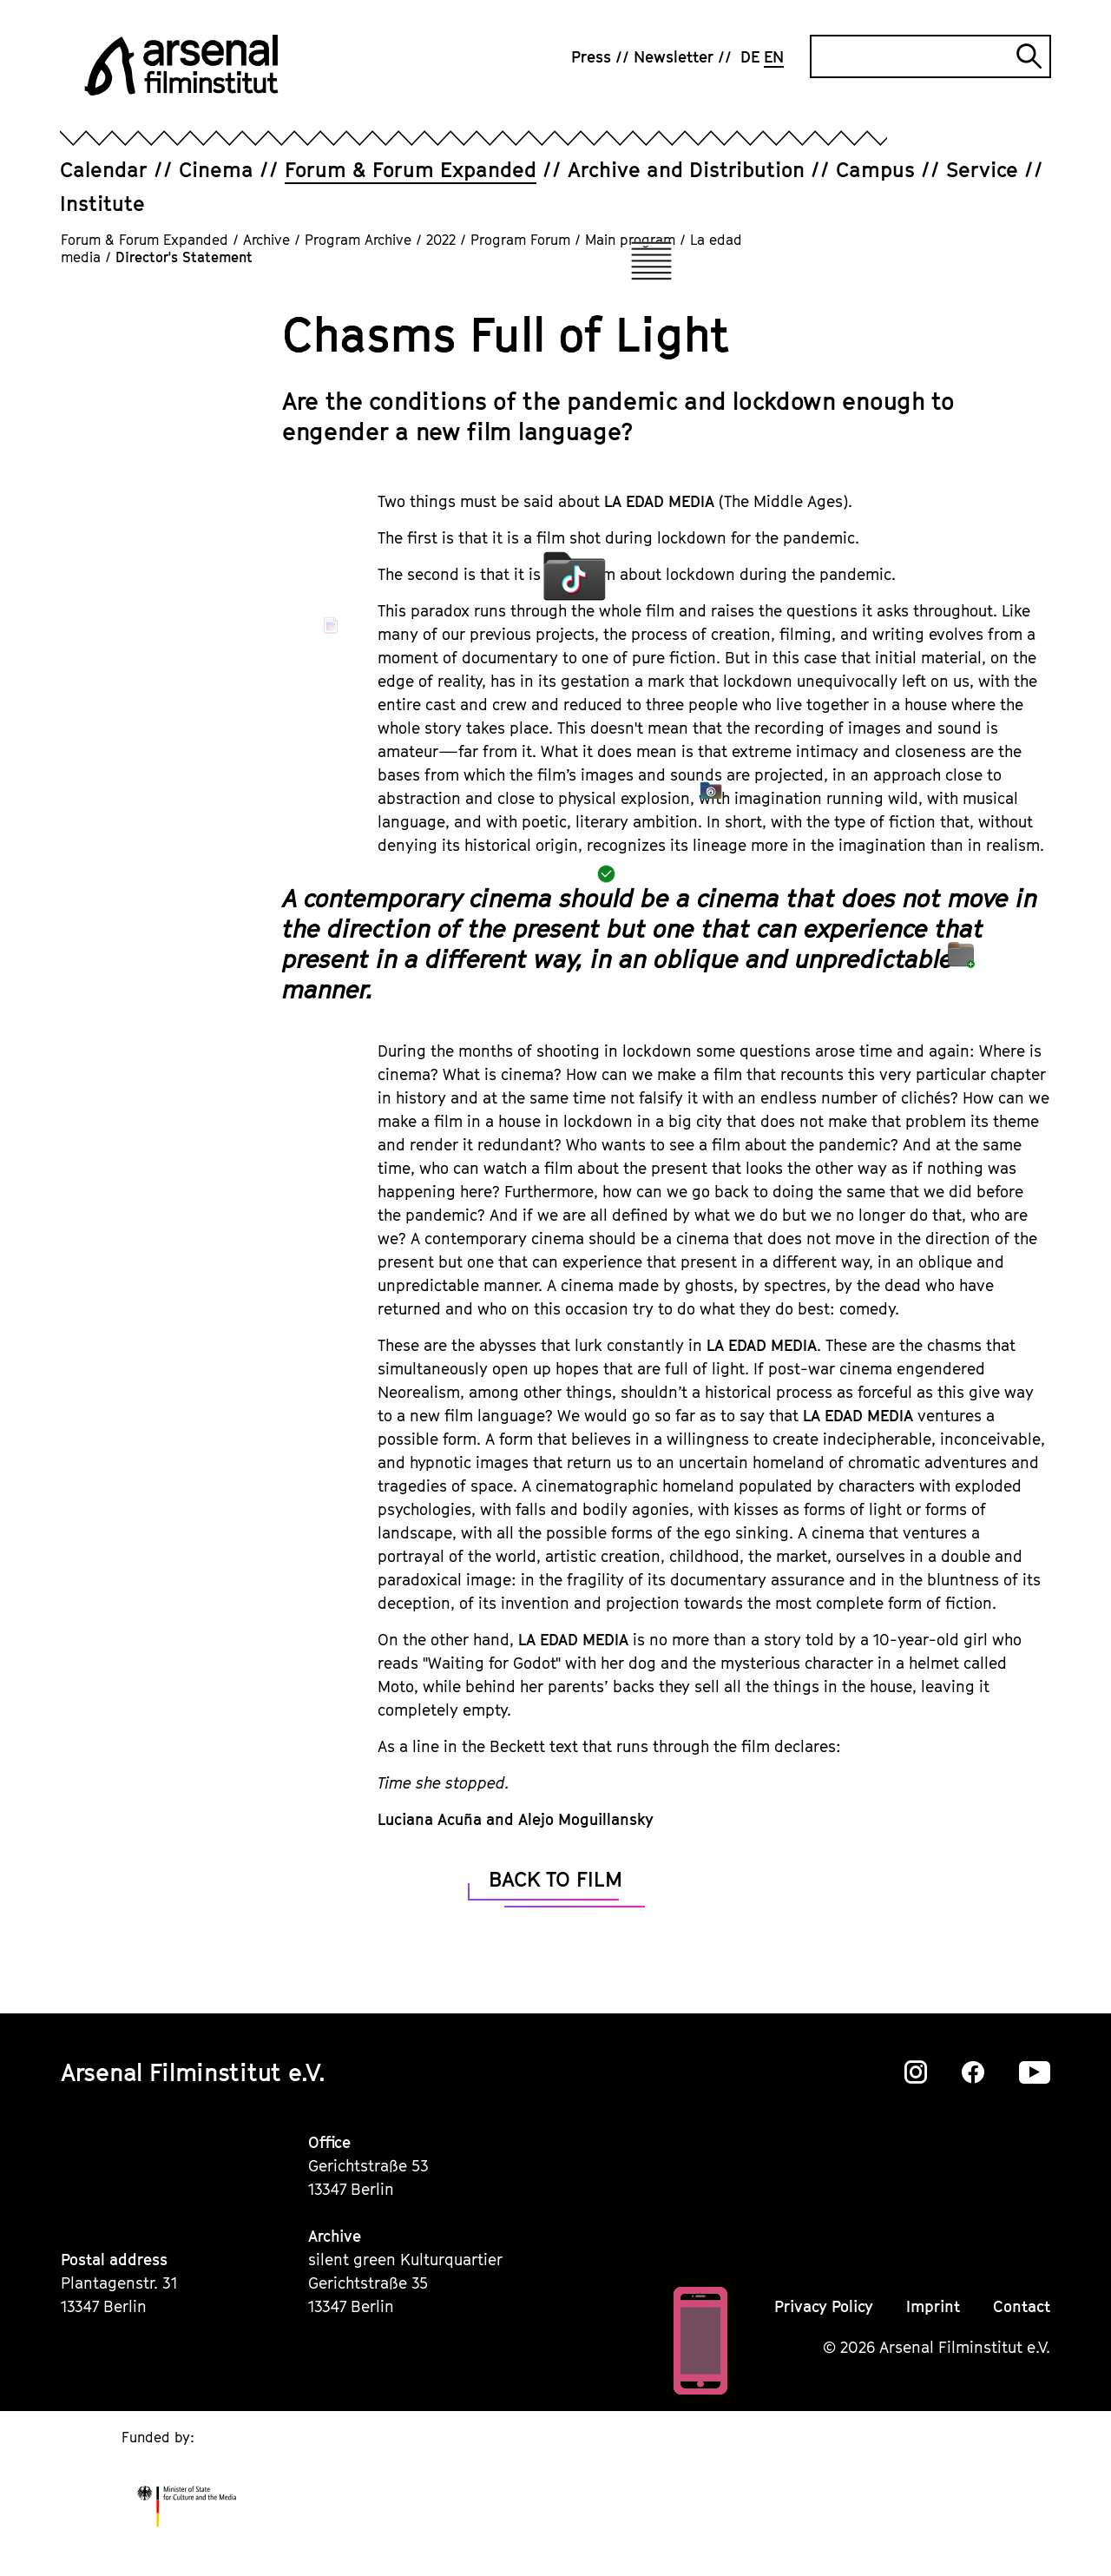 The image size is (1111, 2576). Describe the element at coordinates (651, 261) in the screenshot. I see `justify text to fill the full width` at that location.